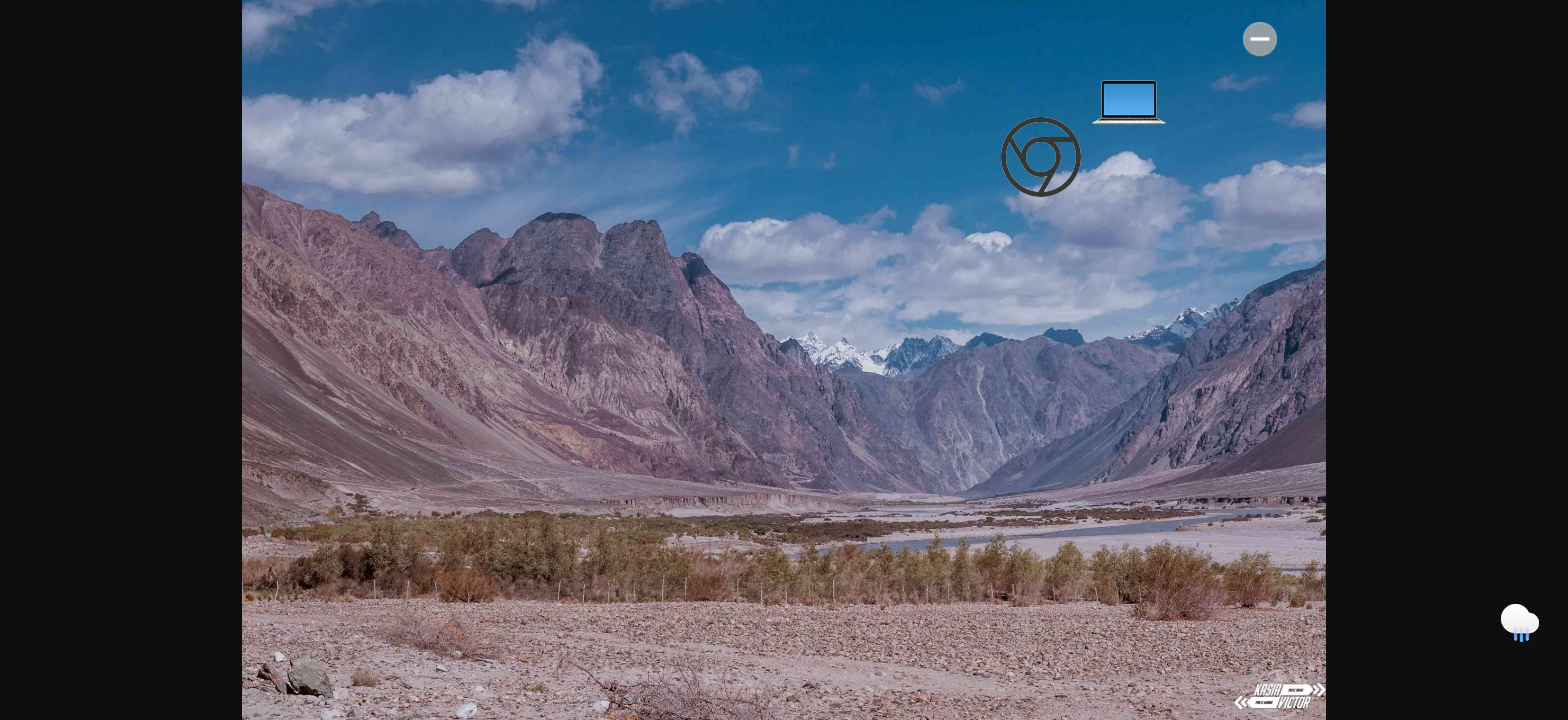 The image size is (1568, 720). What do you see at coordinates (1520, 623) in the screenshot?
I see `indicates rainy or showery weather conditions` at bounding box center [1520, 623].